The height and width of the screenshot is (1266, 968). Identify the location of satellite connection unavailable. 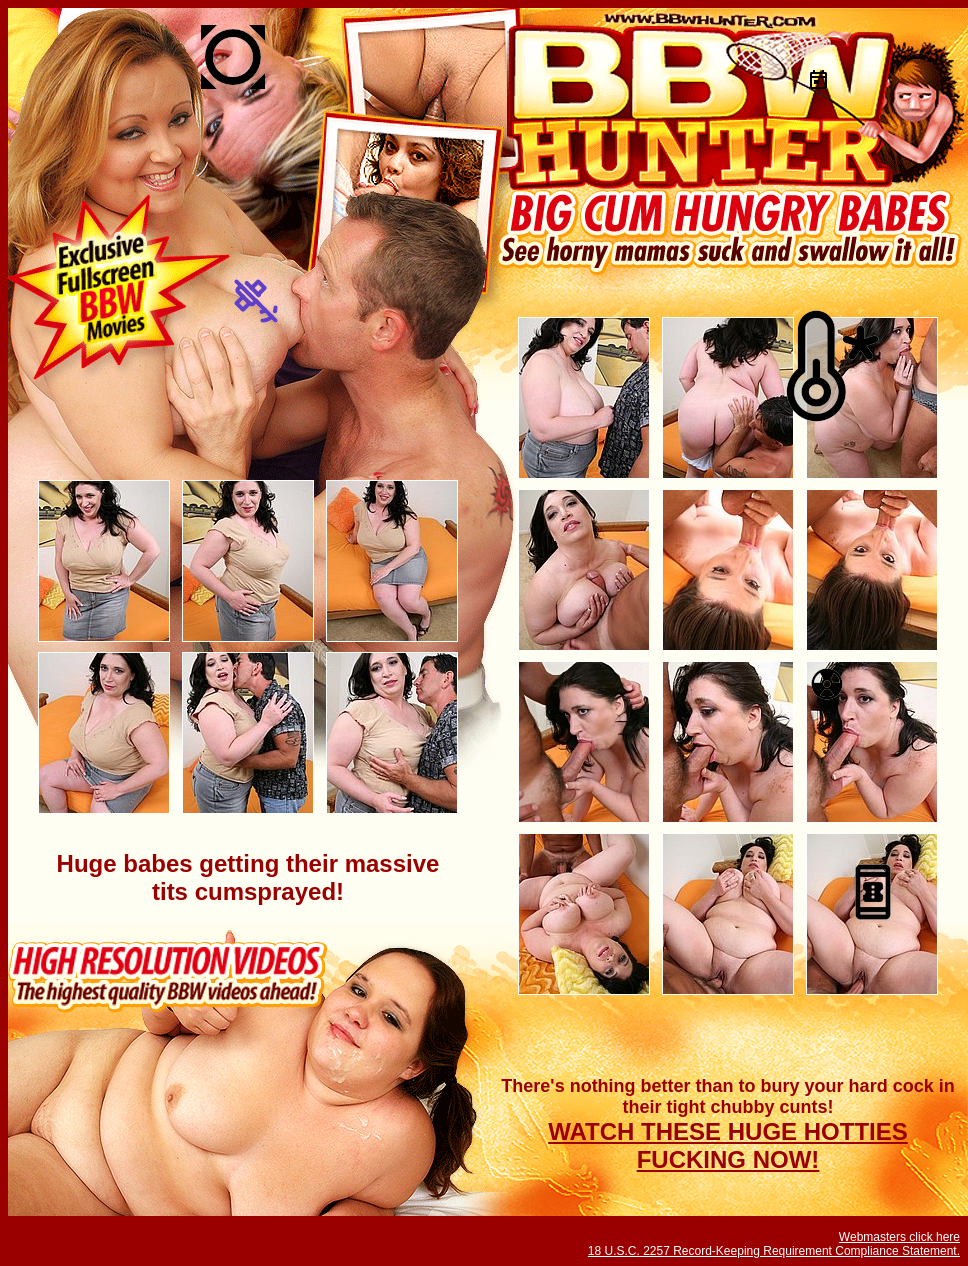
(256, 301).